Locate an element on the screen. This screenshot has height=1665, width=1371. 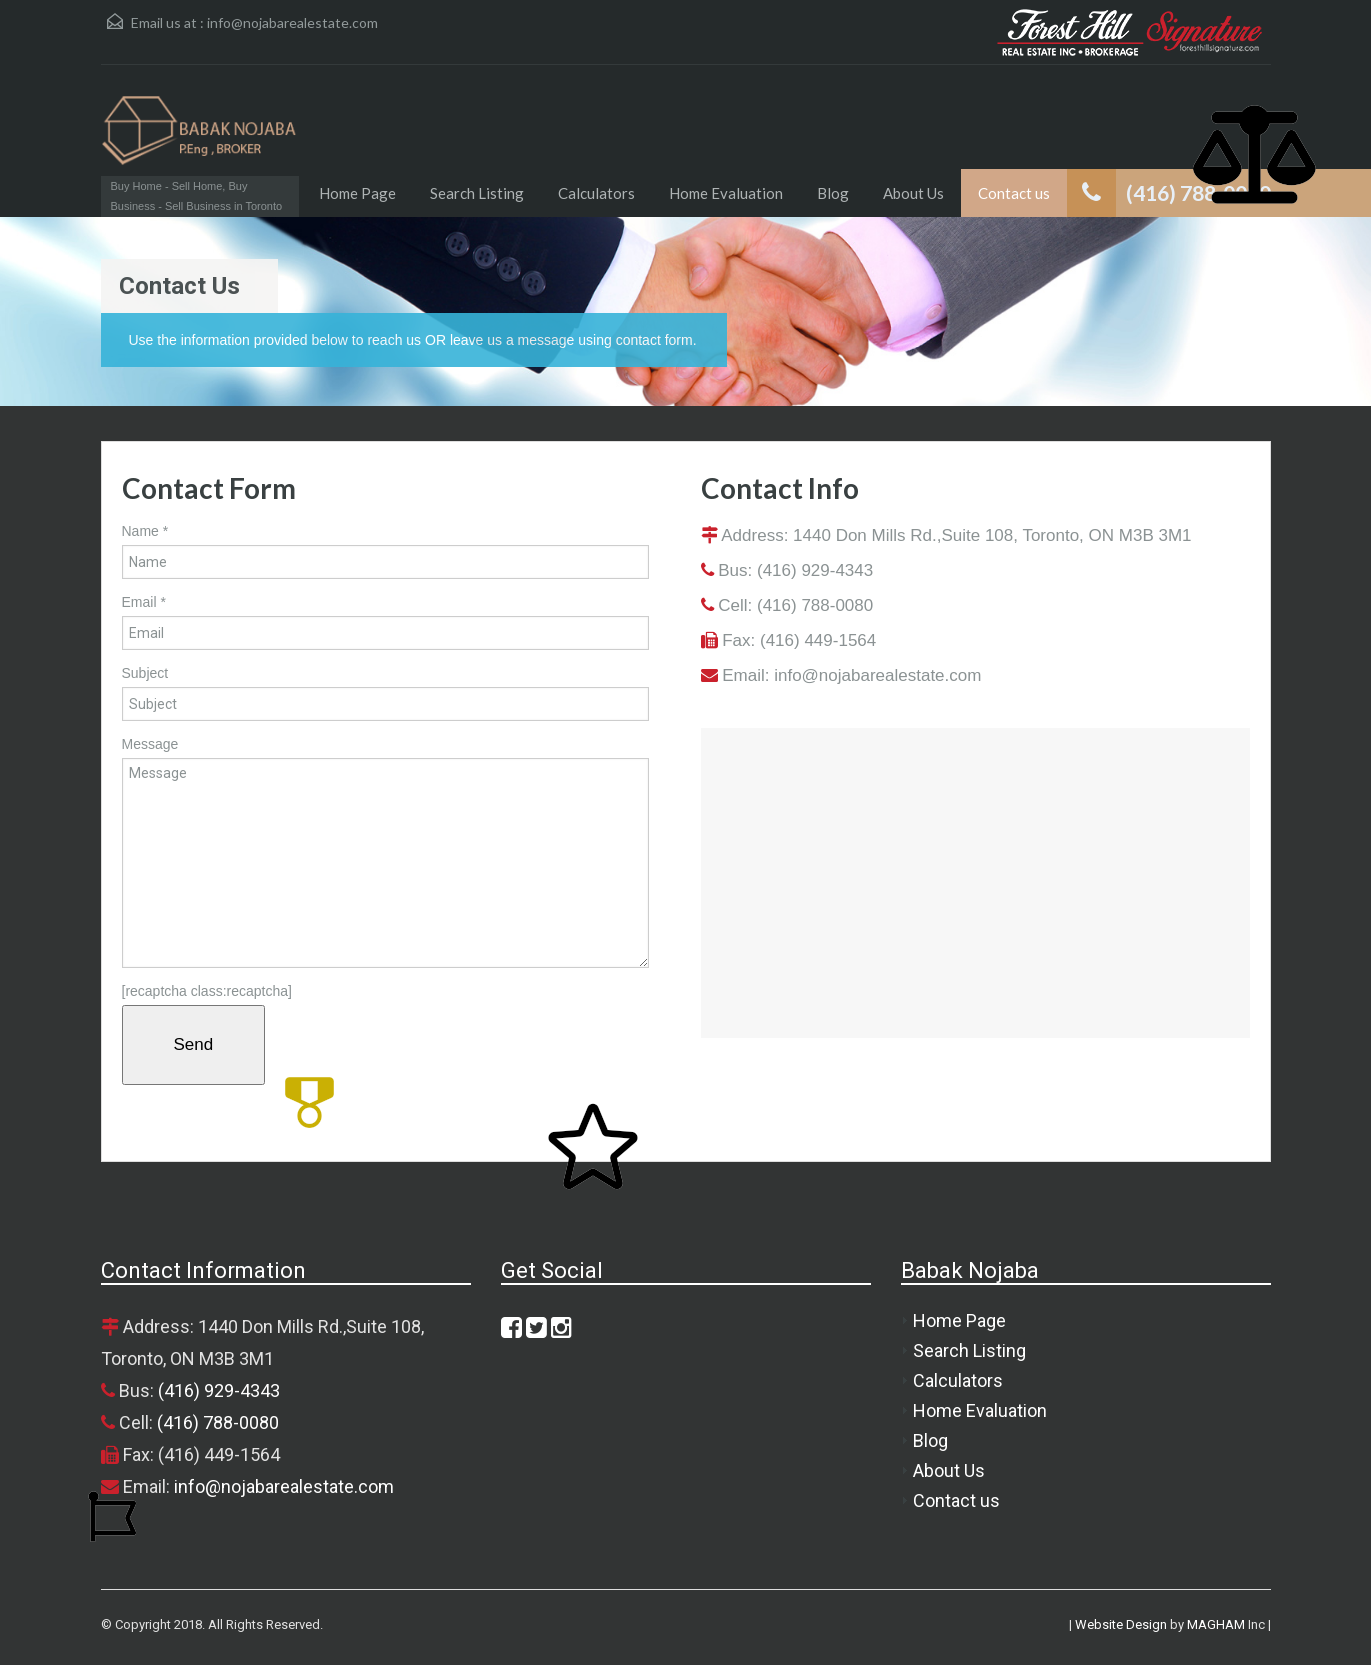
add item to favorites is located at coordinates (593, 1147).